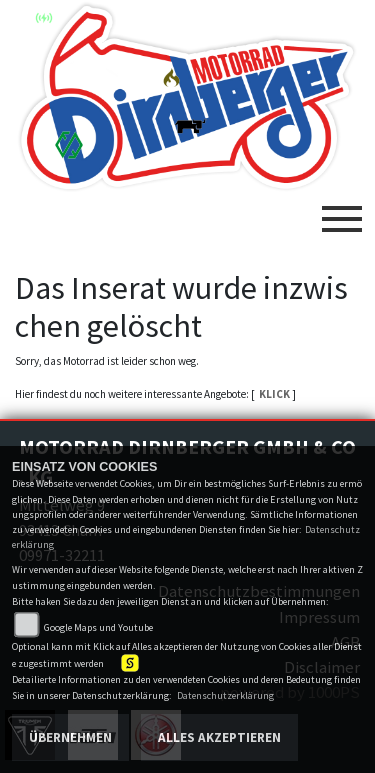 Image resolution: width=375 pixels, height=773 pixels. What do you see at coordinates (191, 126) in the screenshot?
I see `open Rancher container management platform` at bounding box center [191, 126].